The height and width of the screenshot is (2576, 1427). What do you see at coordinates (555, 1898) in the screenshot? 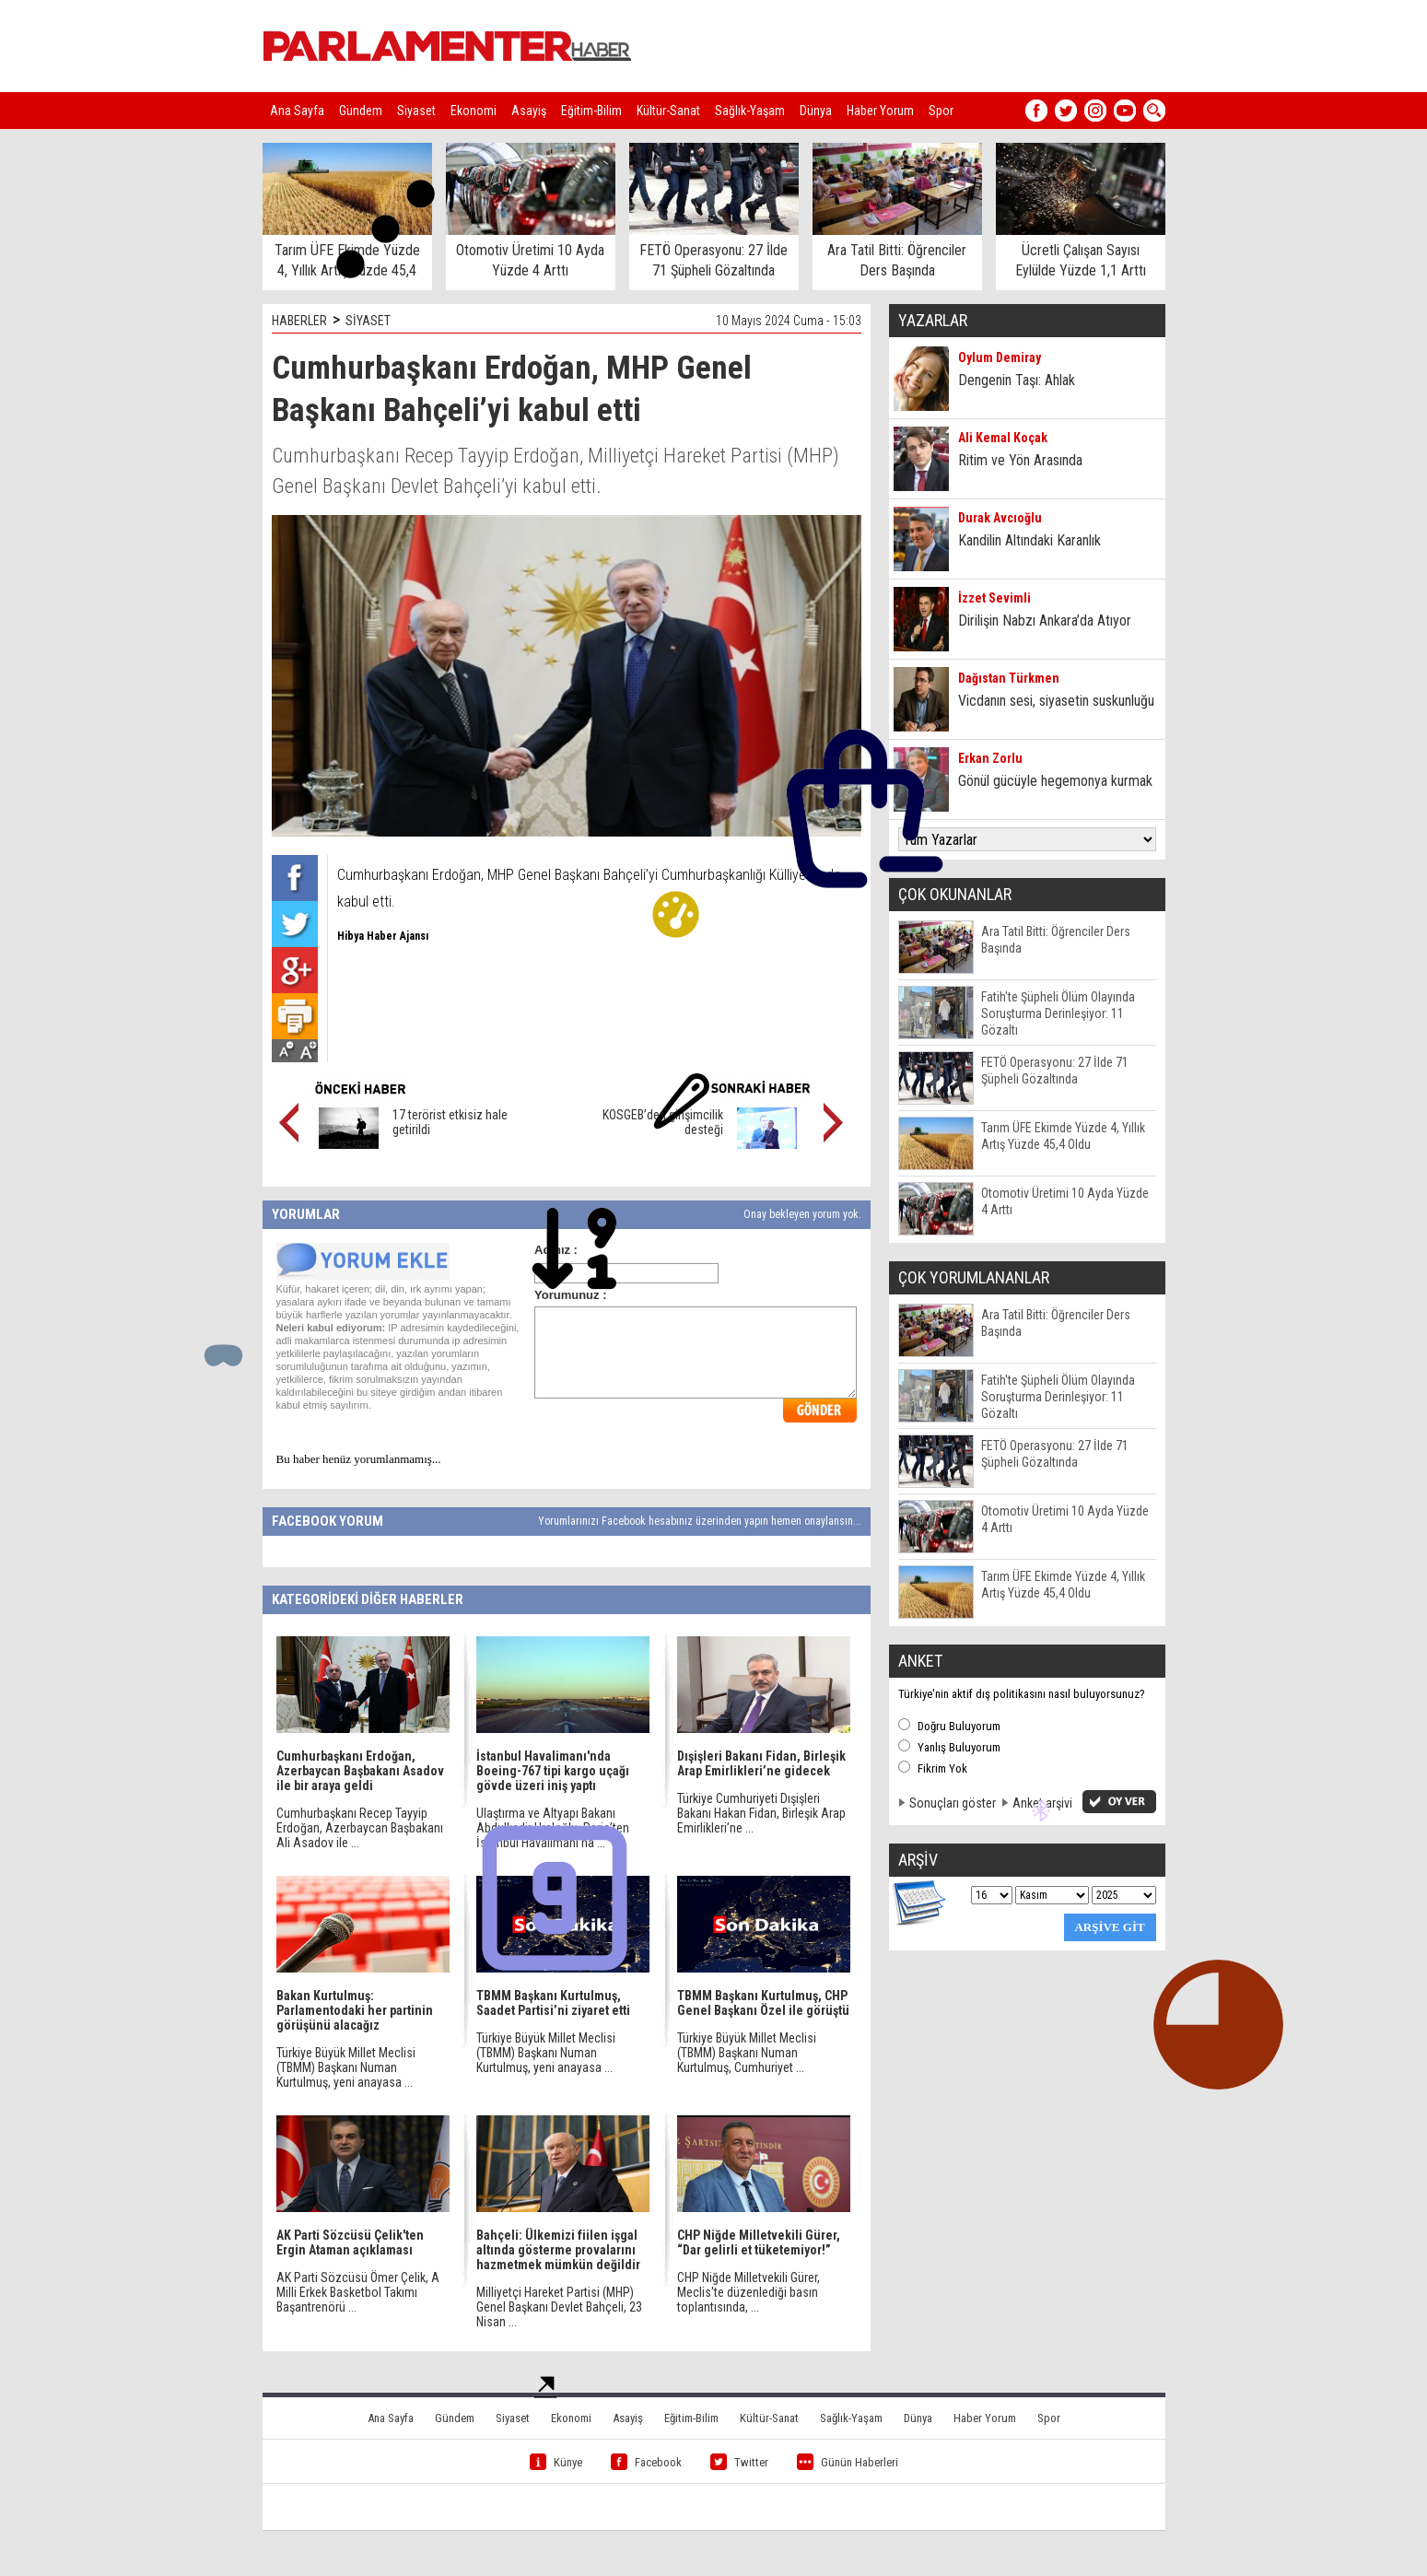
I see `select or navigate to item number 9` at bounding box center [555, 1898].